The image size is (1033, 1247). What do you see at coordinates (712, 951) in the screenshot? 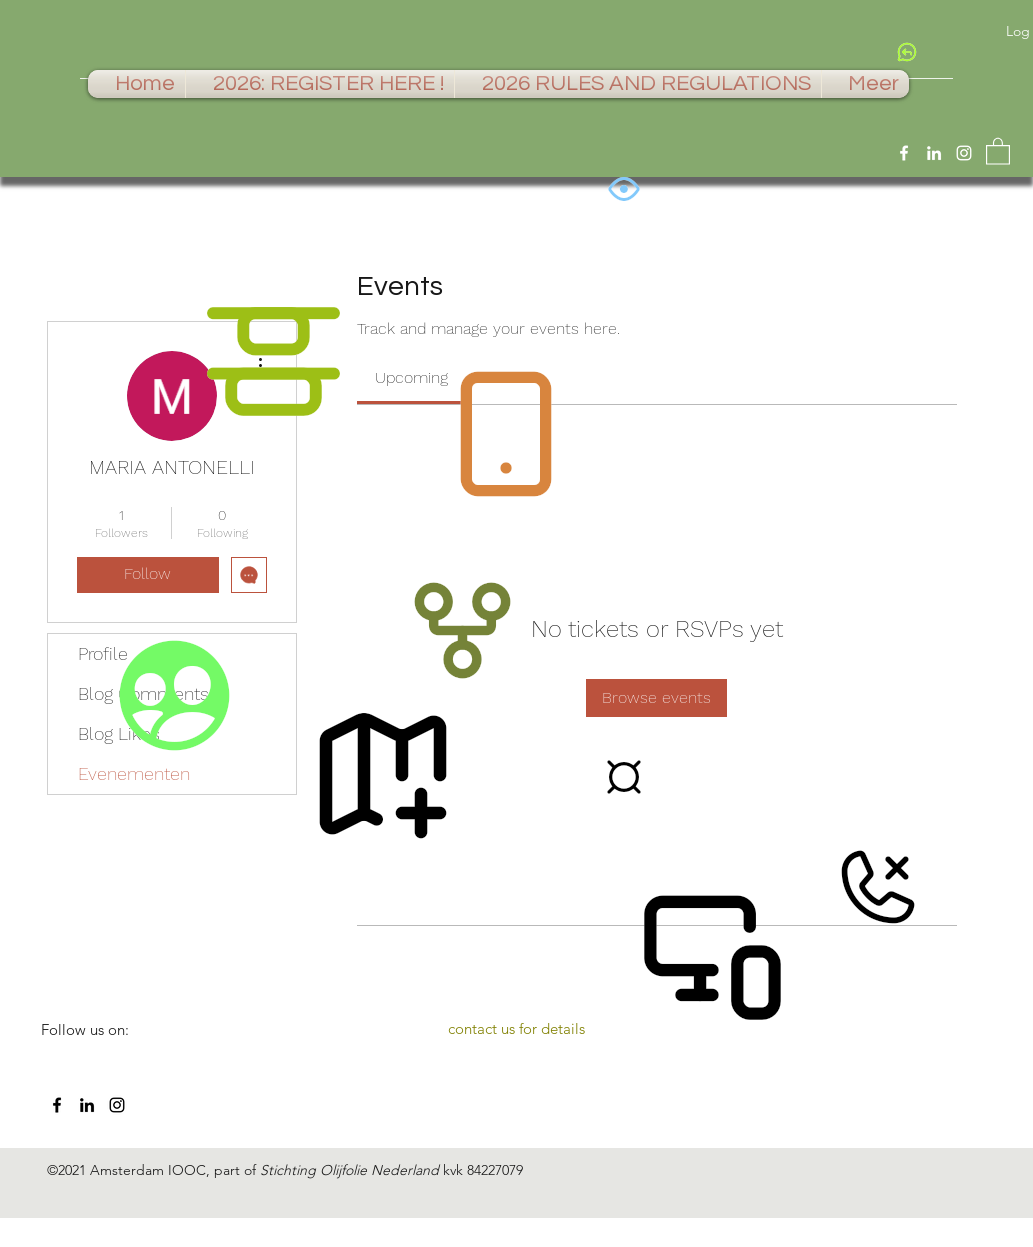
I see `switch between desktop and mobile view` at bounding box center [712, 951].